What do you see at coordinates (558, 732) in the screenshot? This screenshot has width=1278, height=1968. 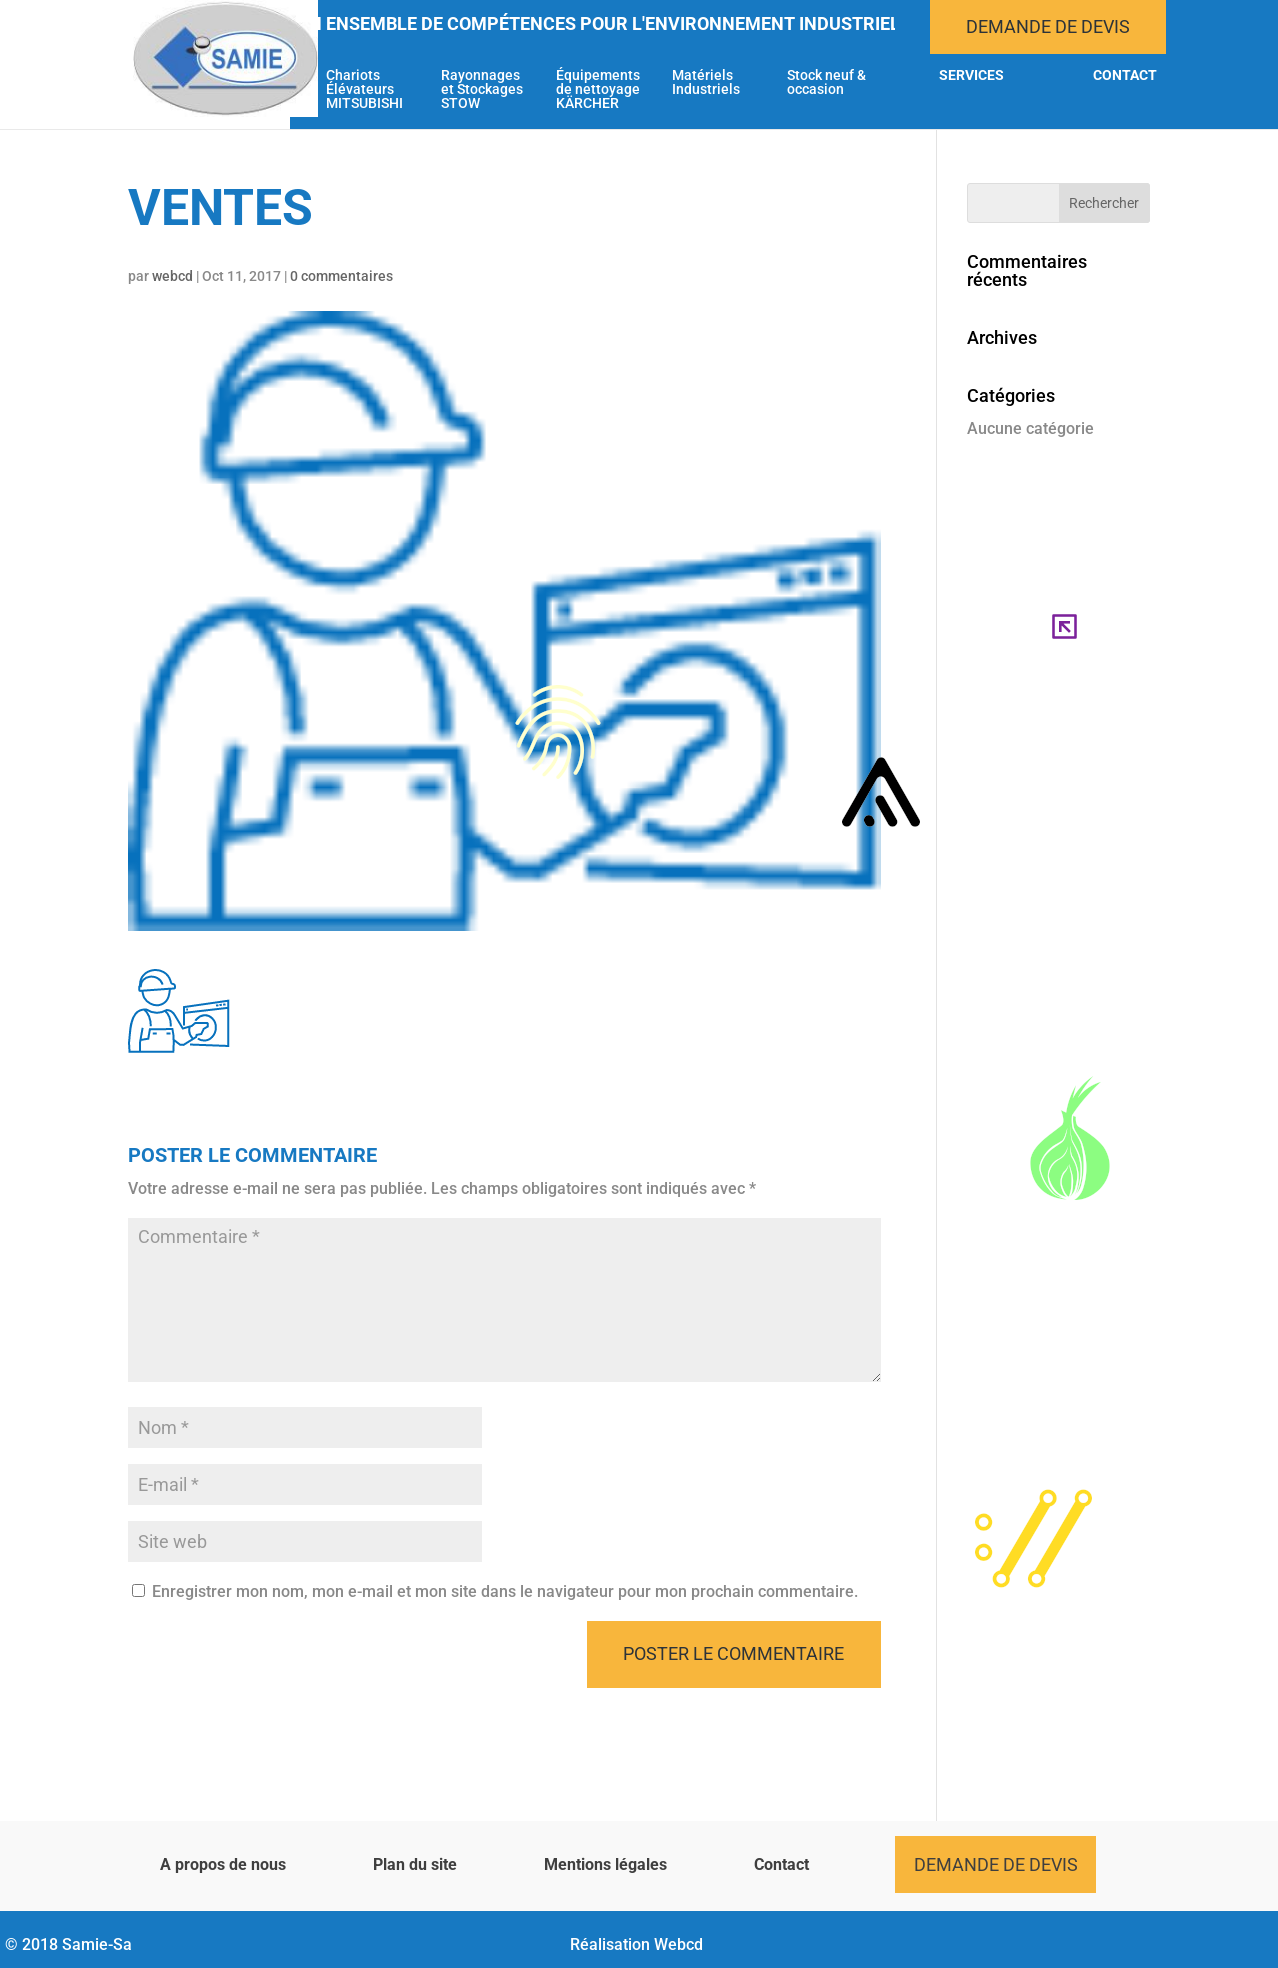 I see `MonkeyTie company logo` at bounding box center [558, 732].